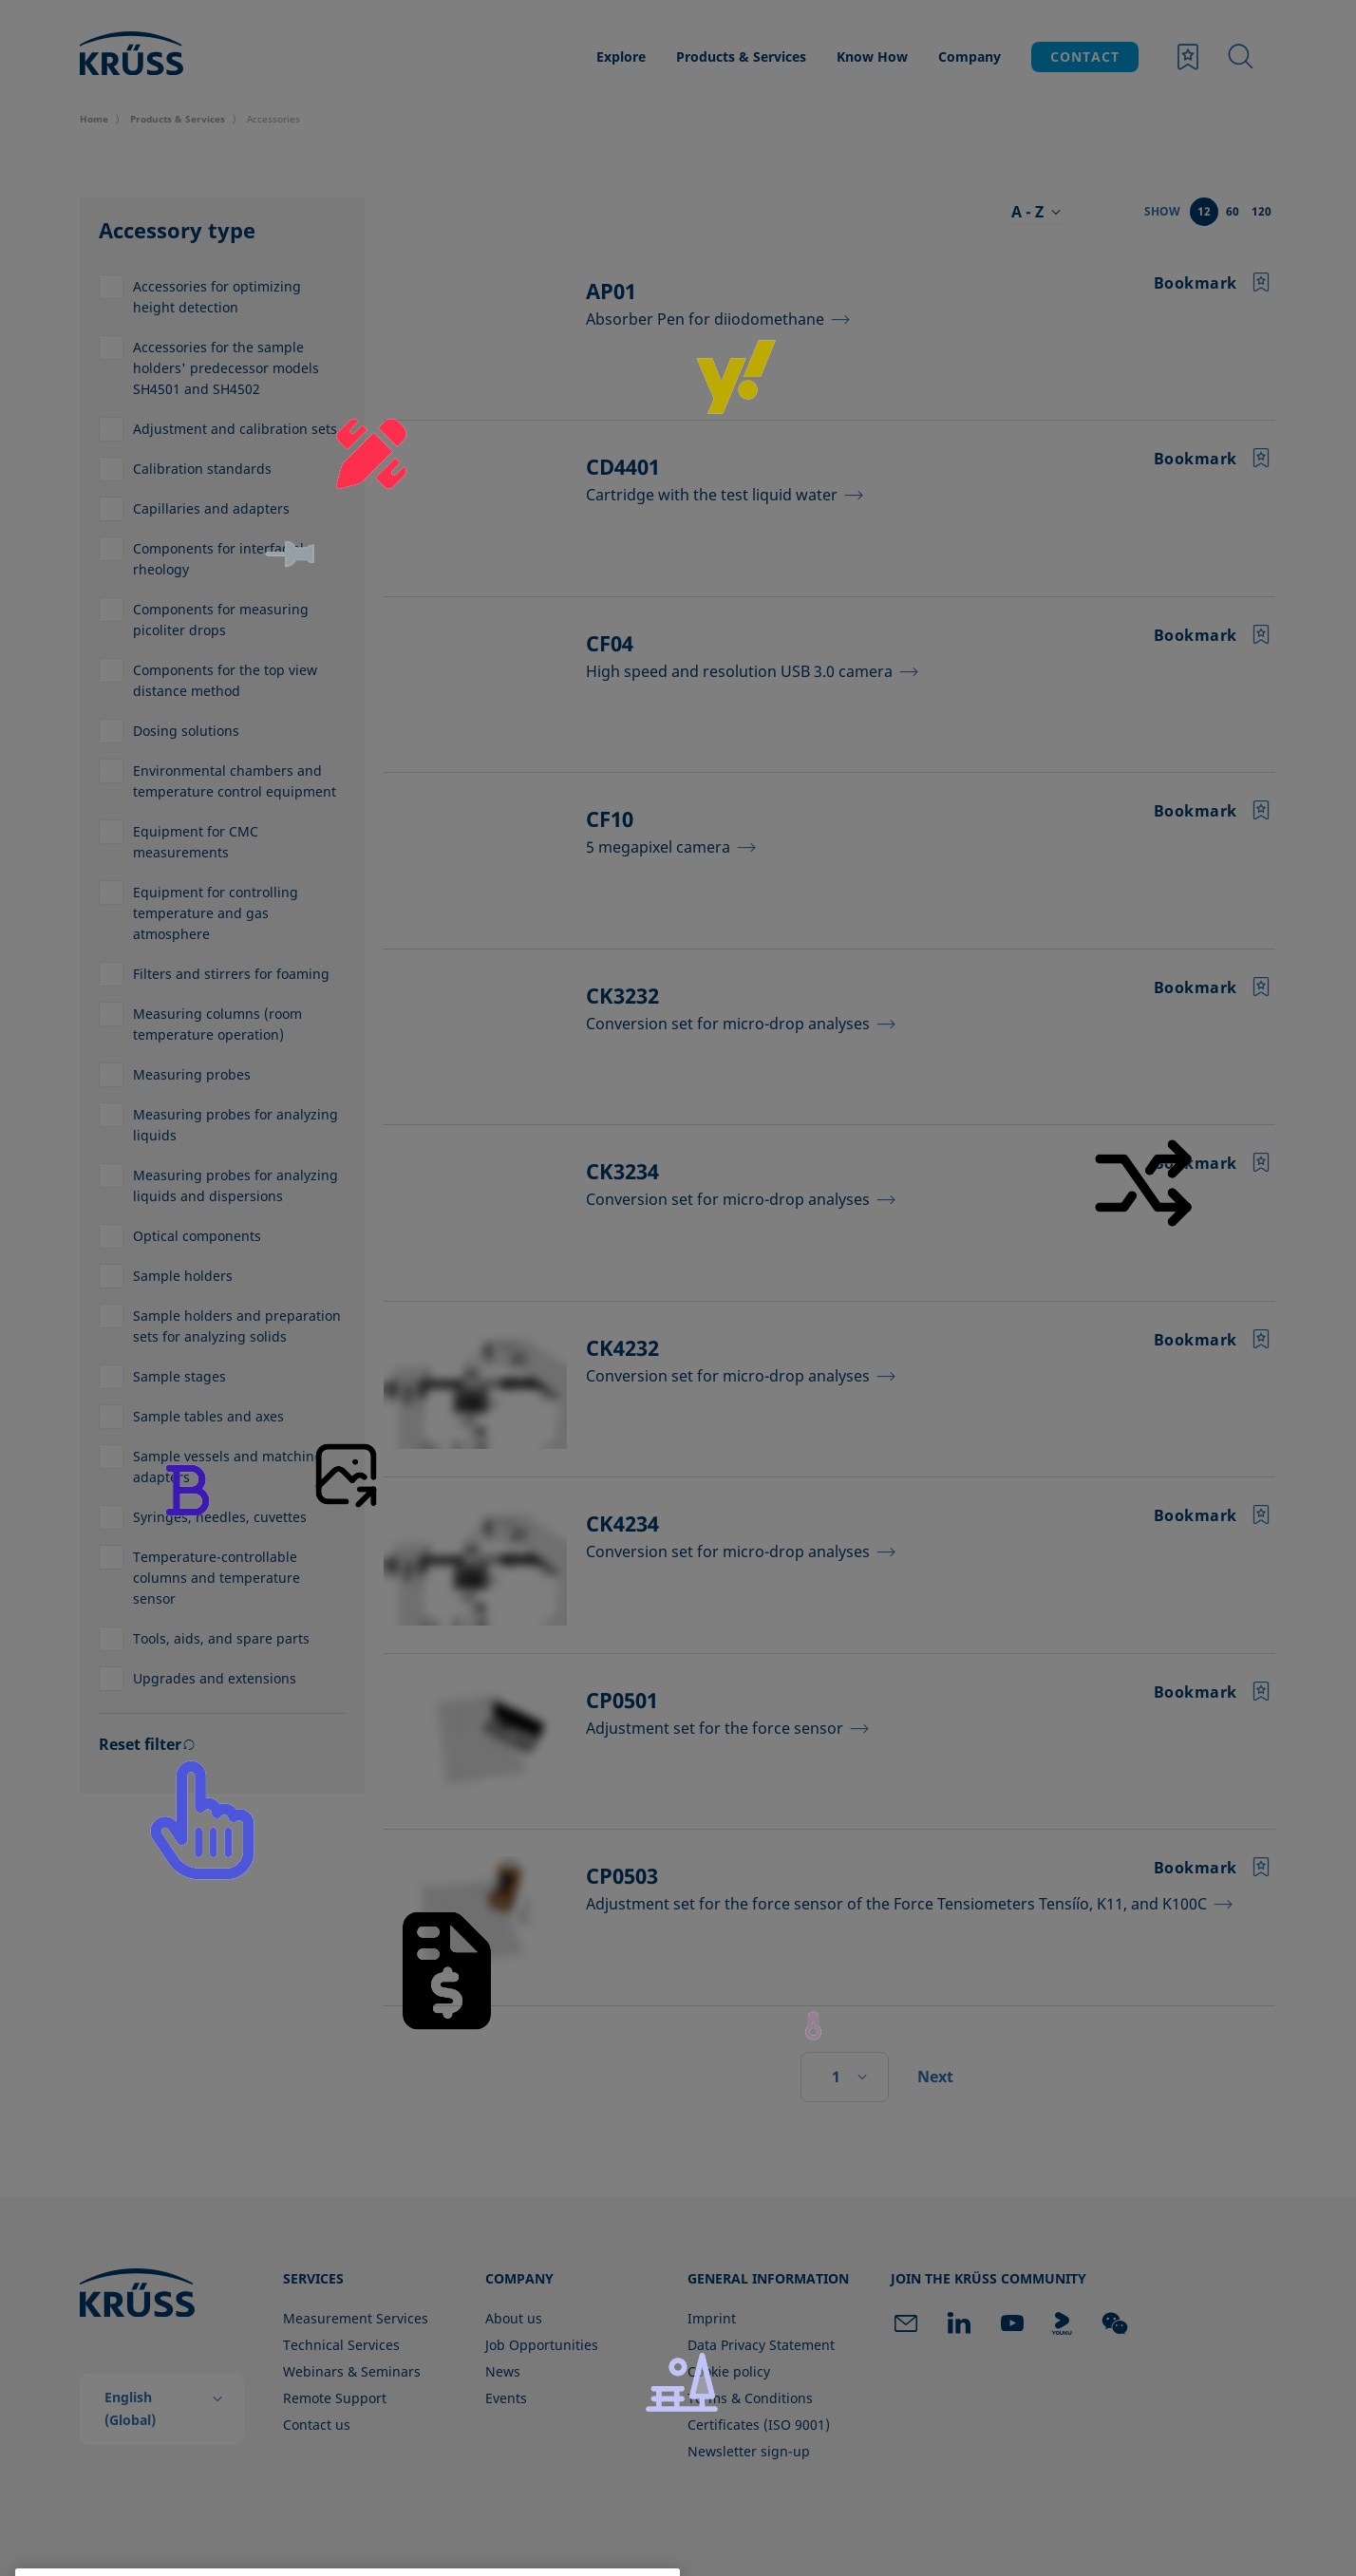 Image resolution: width=1356 pixels, height=2576 pixels. Describe the element at coordinates (202, 1820) in the screenshot. I see `tap or click to select` at that location.